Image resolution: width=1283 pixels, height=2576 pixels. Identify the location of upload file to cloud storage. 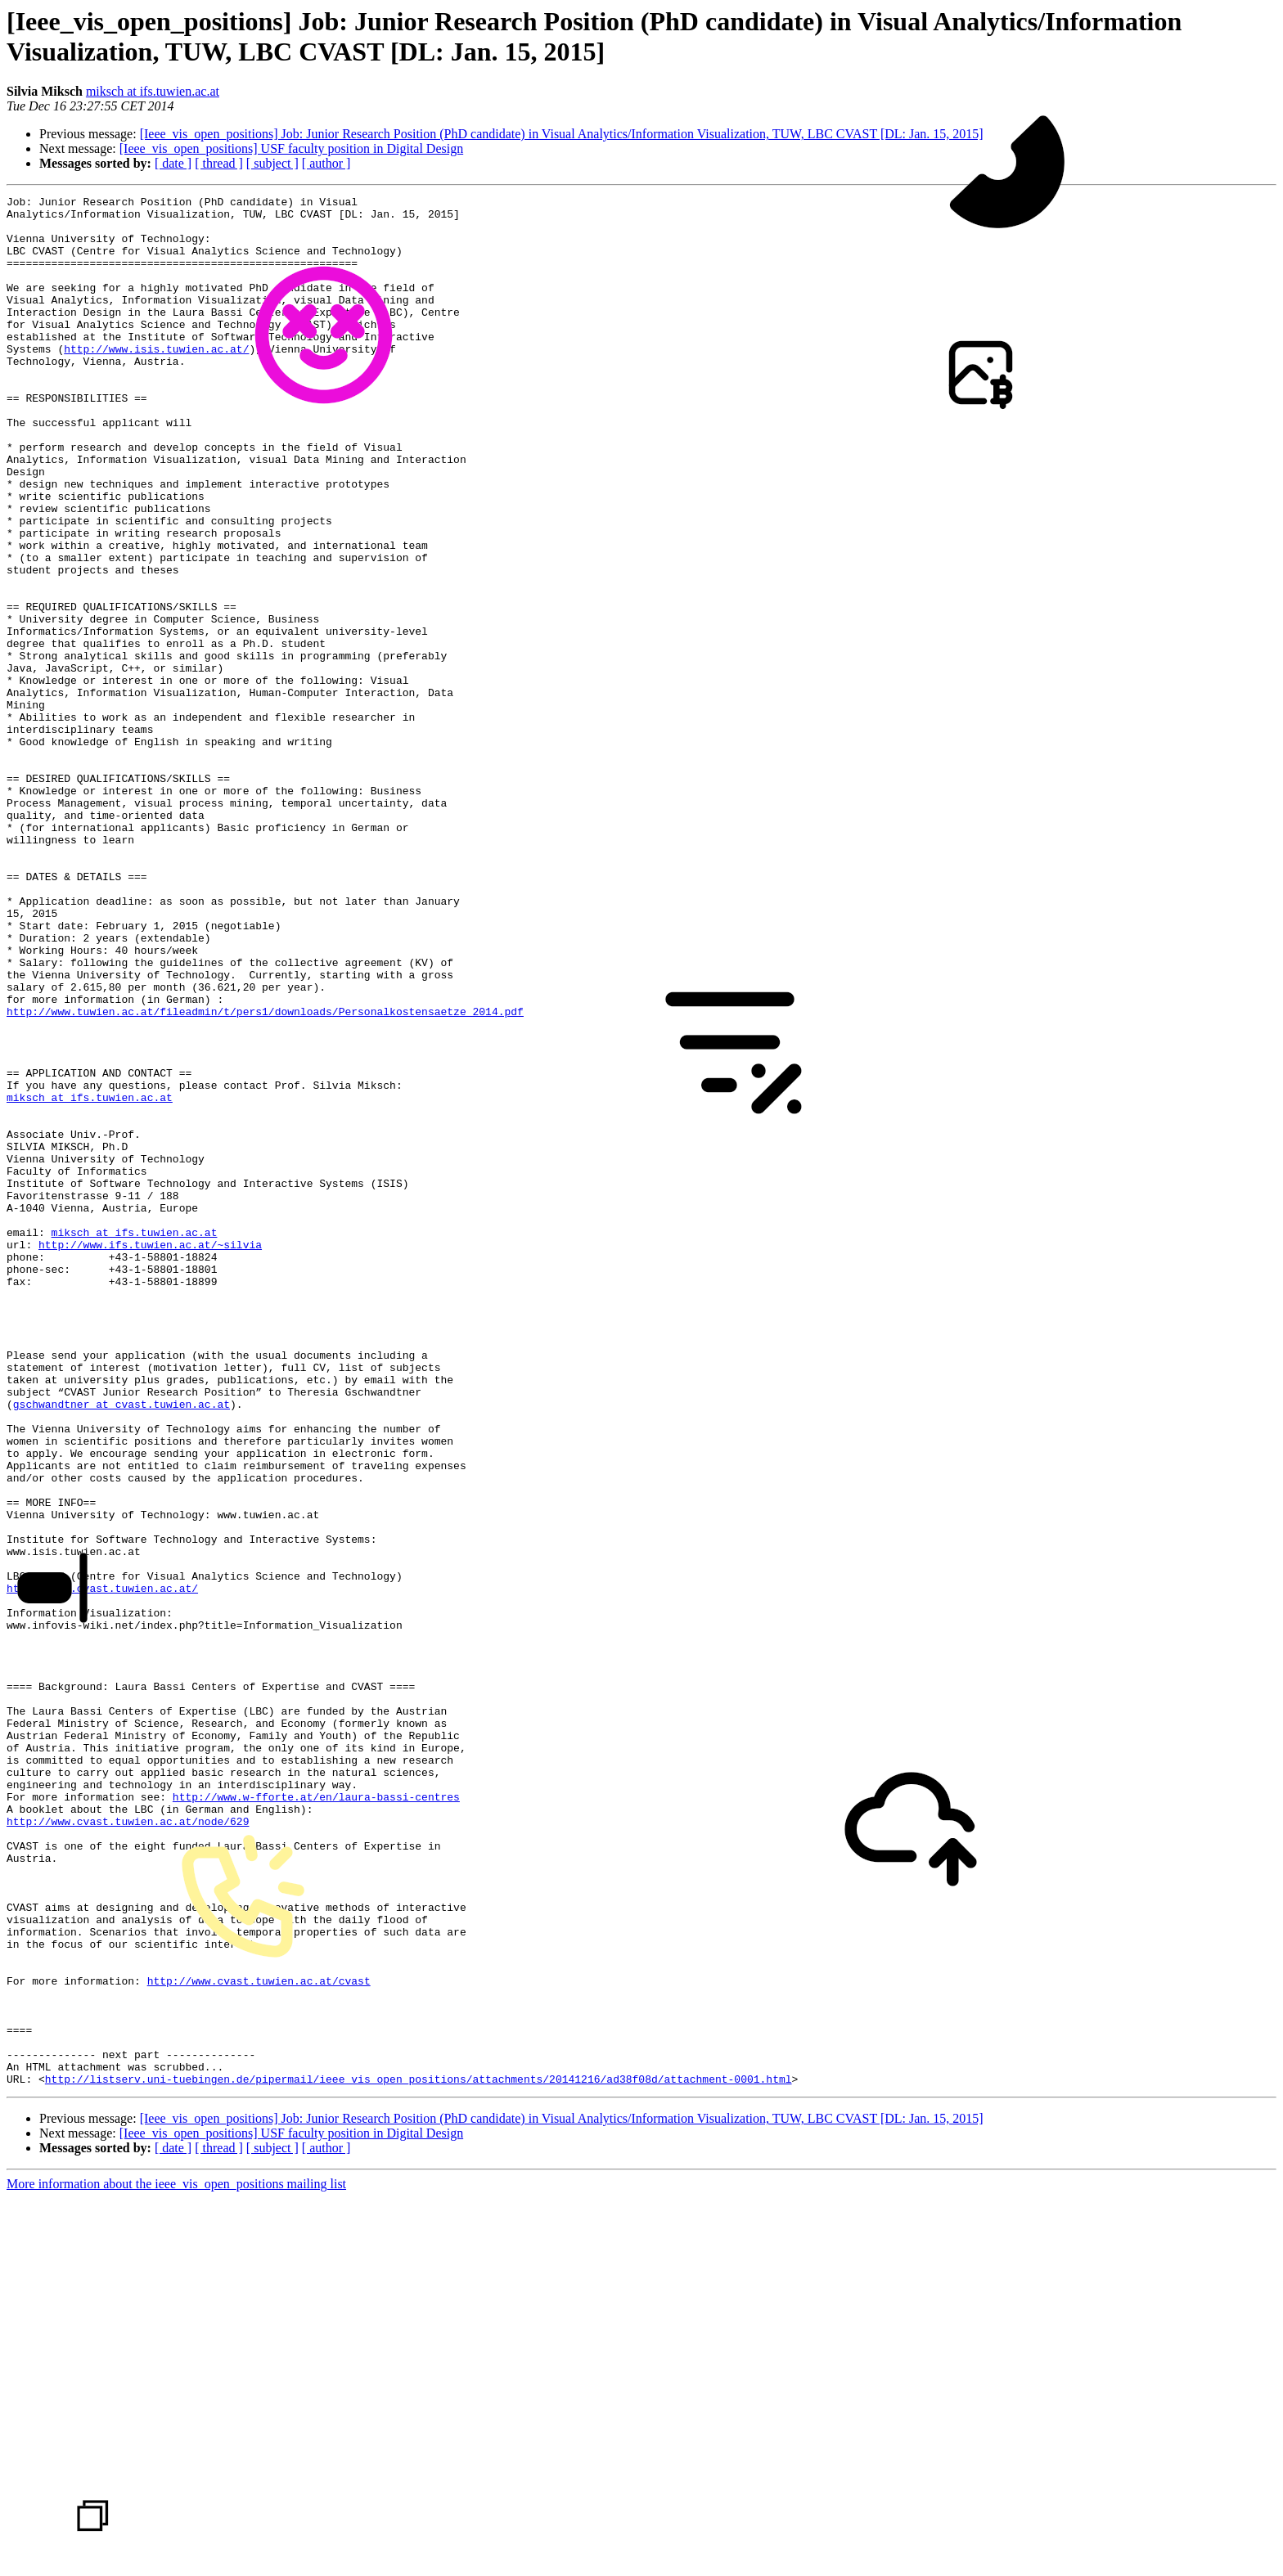
(911, 1820).